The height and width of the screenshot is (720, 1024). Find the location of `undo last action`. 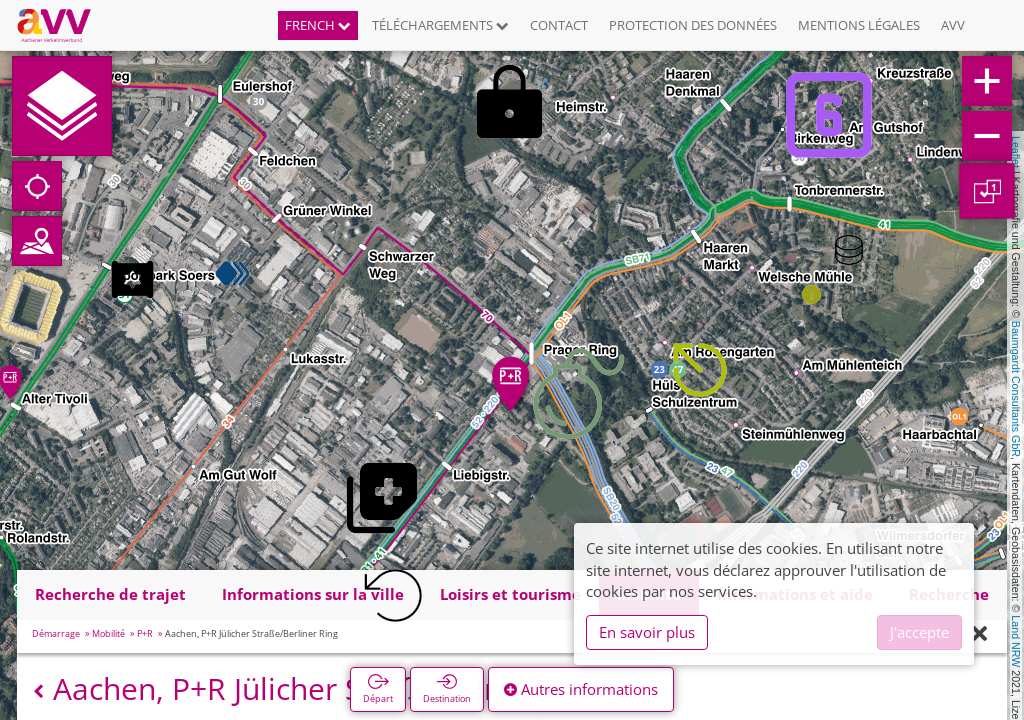

undo last action is located at coordinates (395, 595).